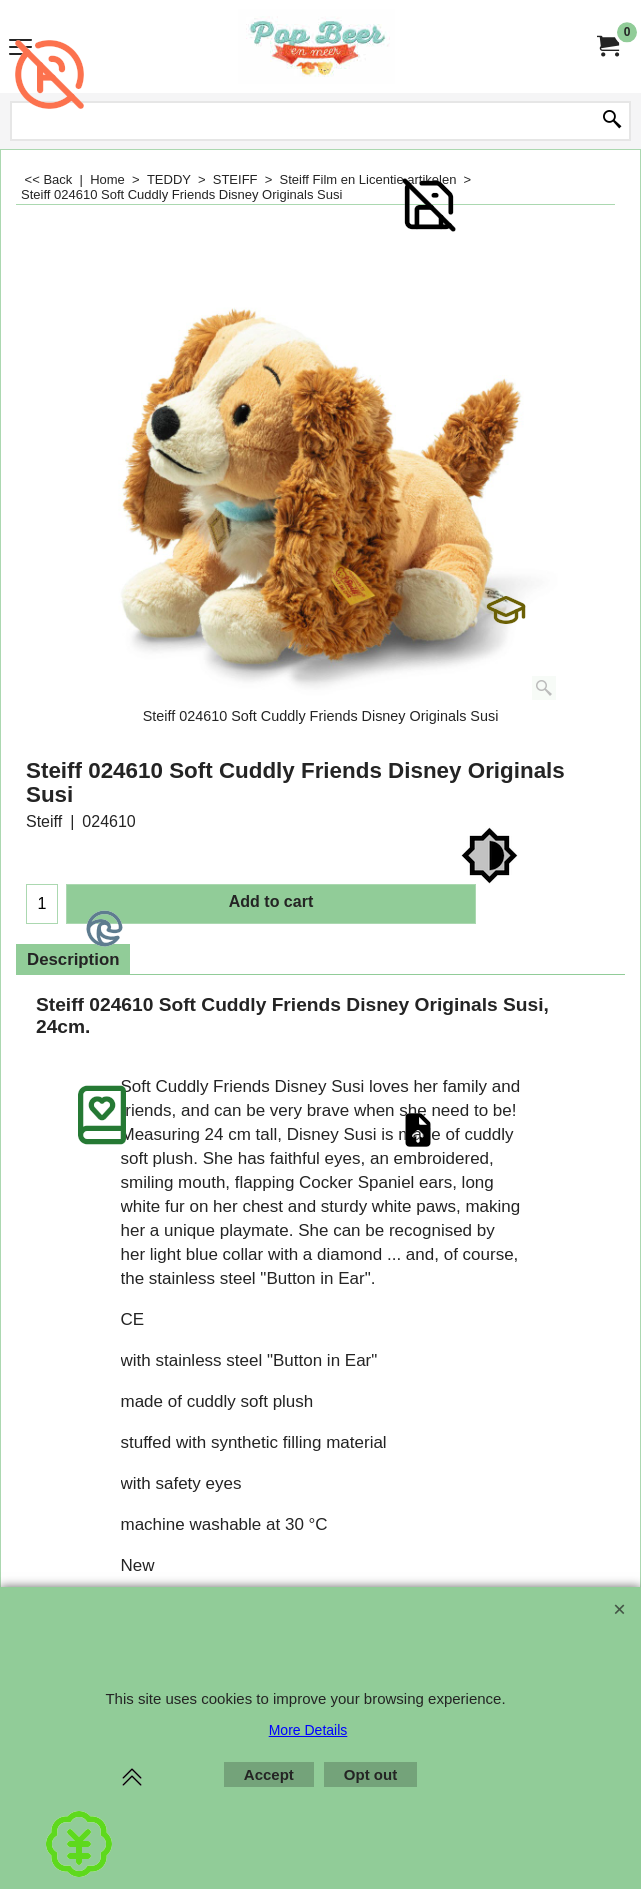 The image size is (641, 1889). Describe the element at coordinates (104, 928) in the screenshot. I see `open microsoft edge browser` at that location.